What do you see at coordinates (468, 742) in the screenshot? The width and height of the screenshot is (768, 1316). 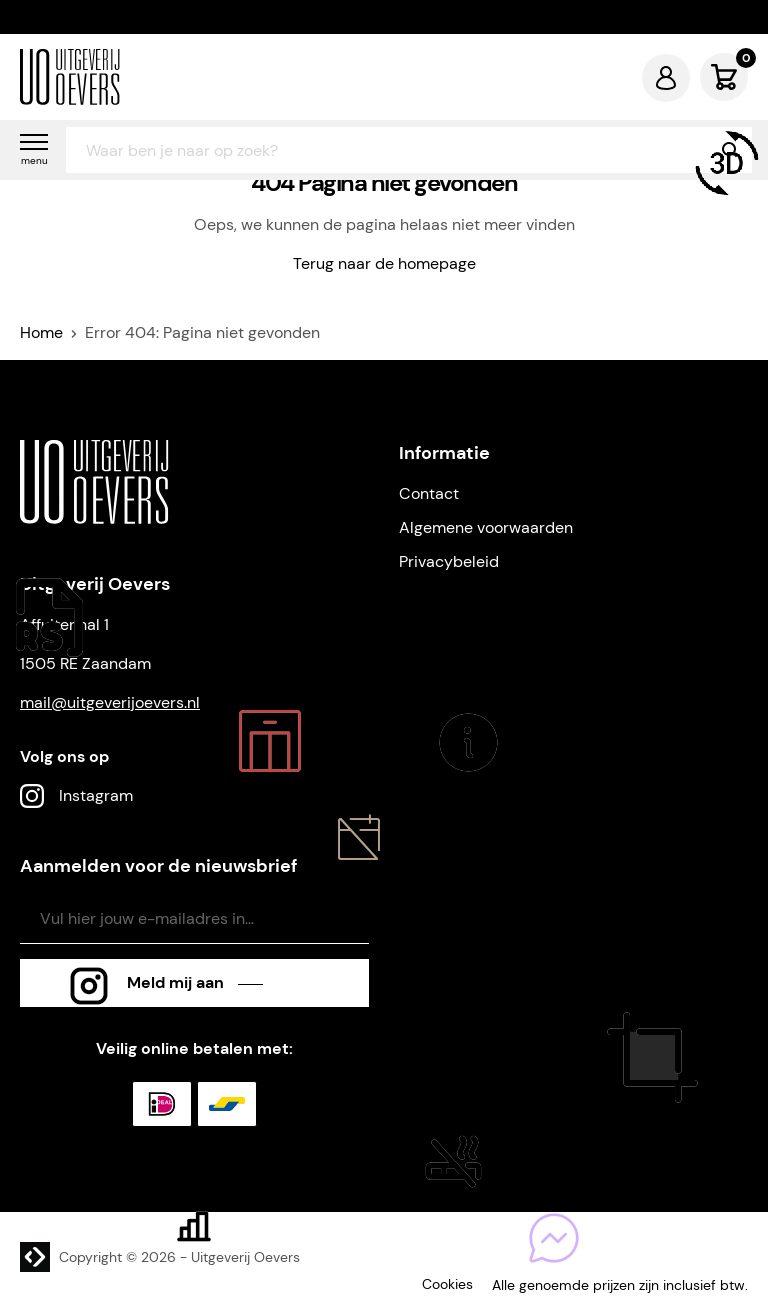 I see `view more information or details` at bounding box center [468, 742].